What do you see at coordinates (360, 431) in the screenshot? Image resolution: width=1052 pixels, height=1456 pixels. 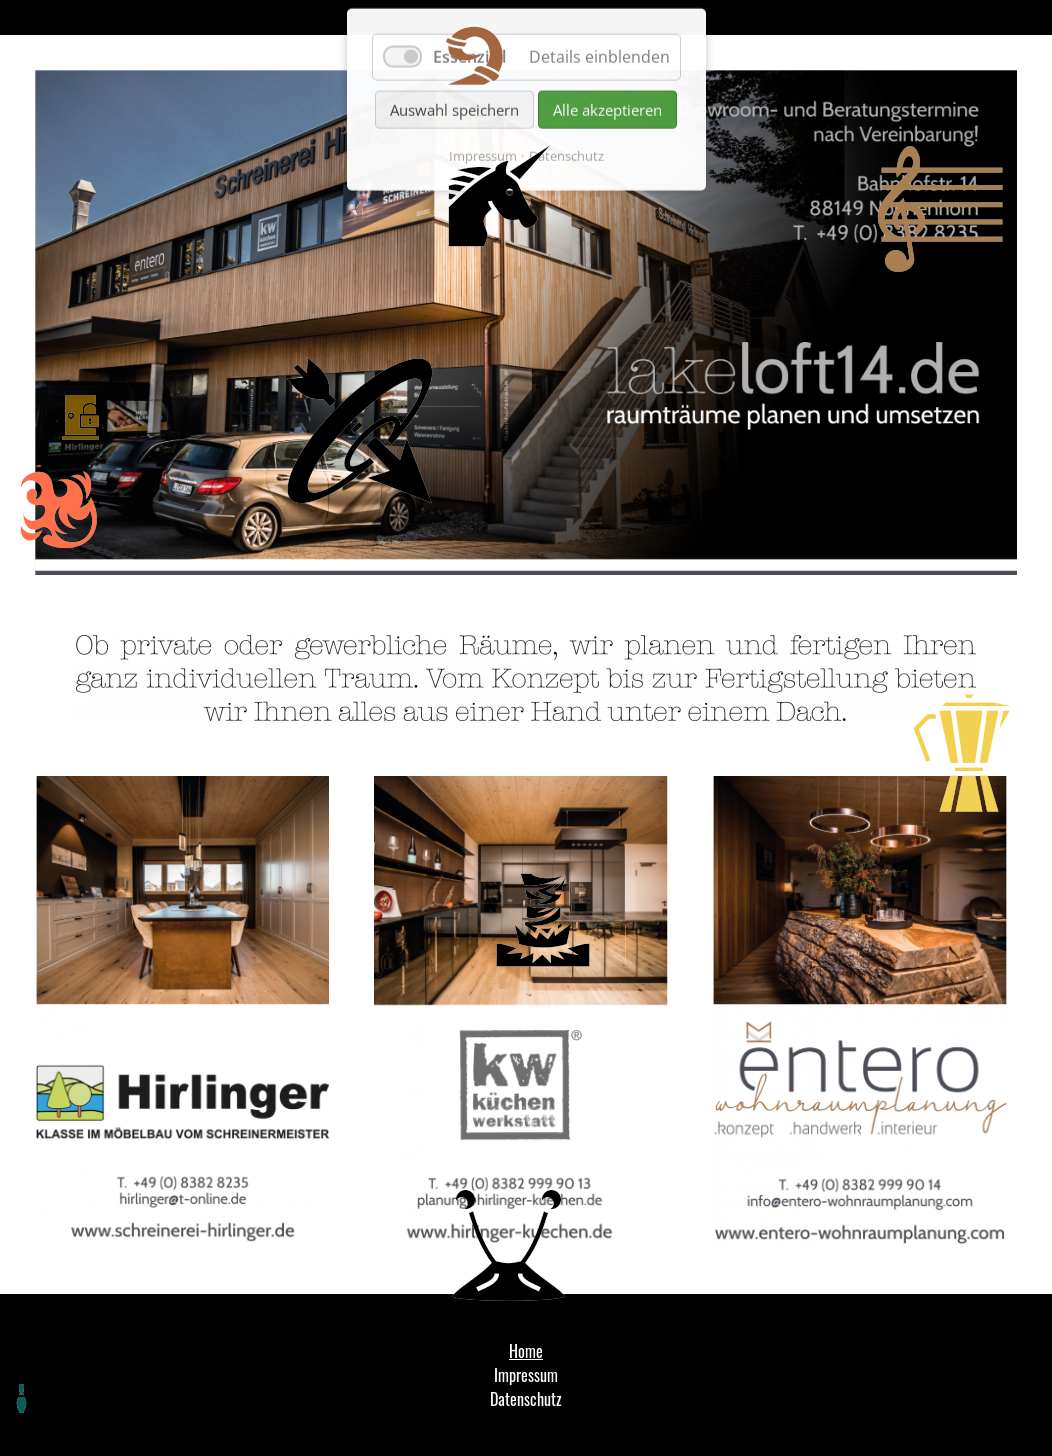 I see `activate rapid or accelerated movement` at bounding box center [360, 431].